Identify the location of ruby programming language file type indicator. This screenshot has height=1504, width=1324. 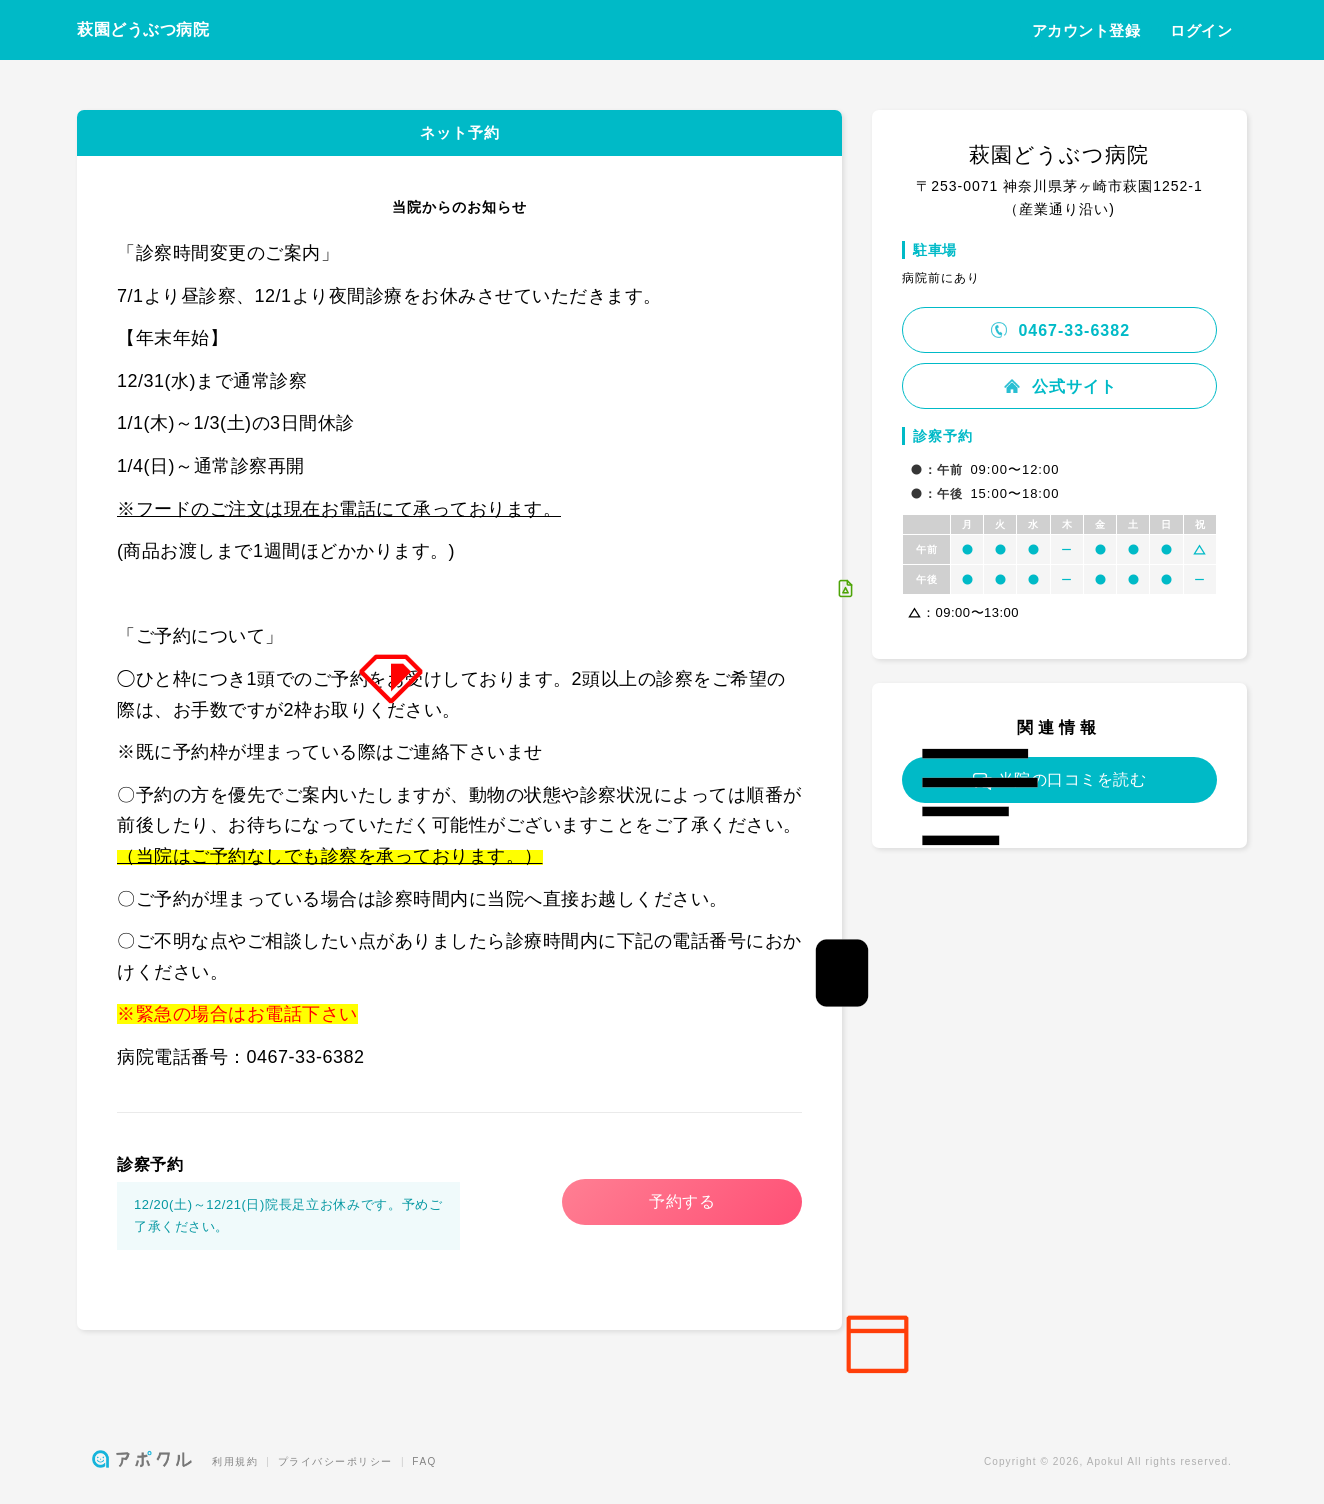
(391, 677).